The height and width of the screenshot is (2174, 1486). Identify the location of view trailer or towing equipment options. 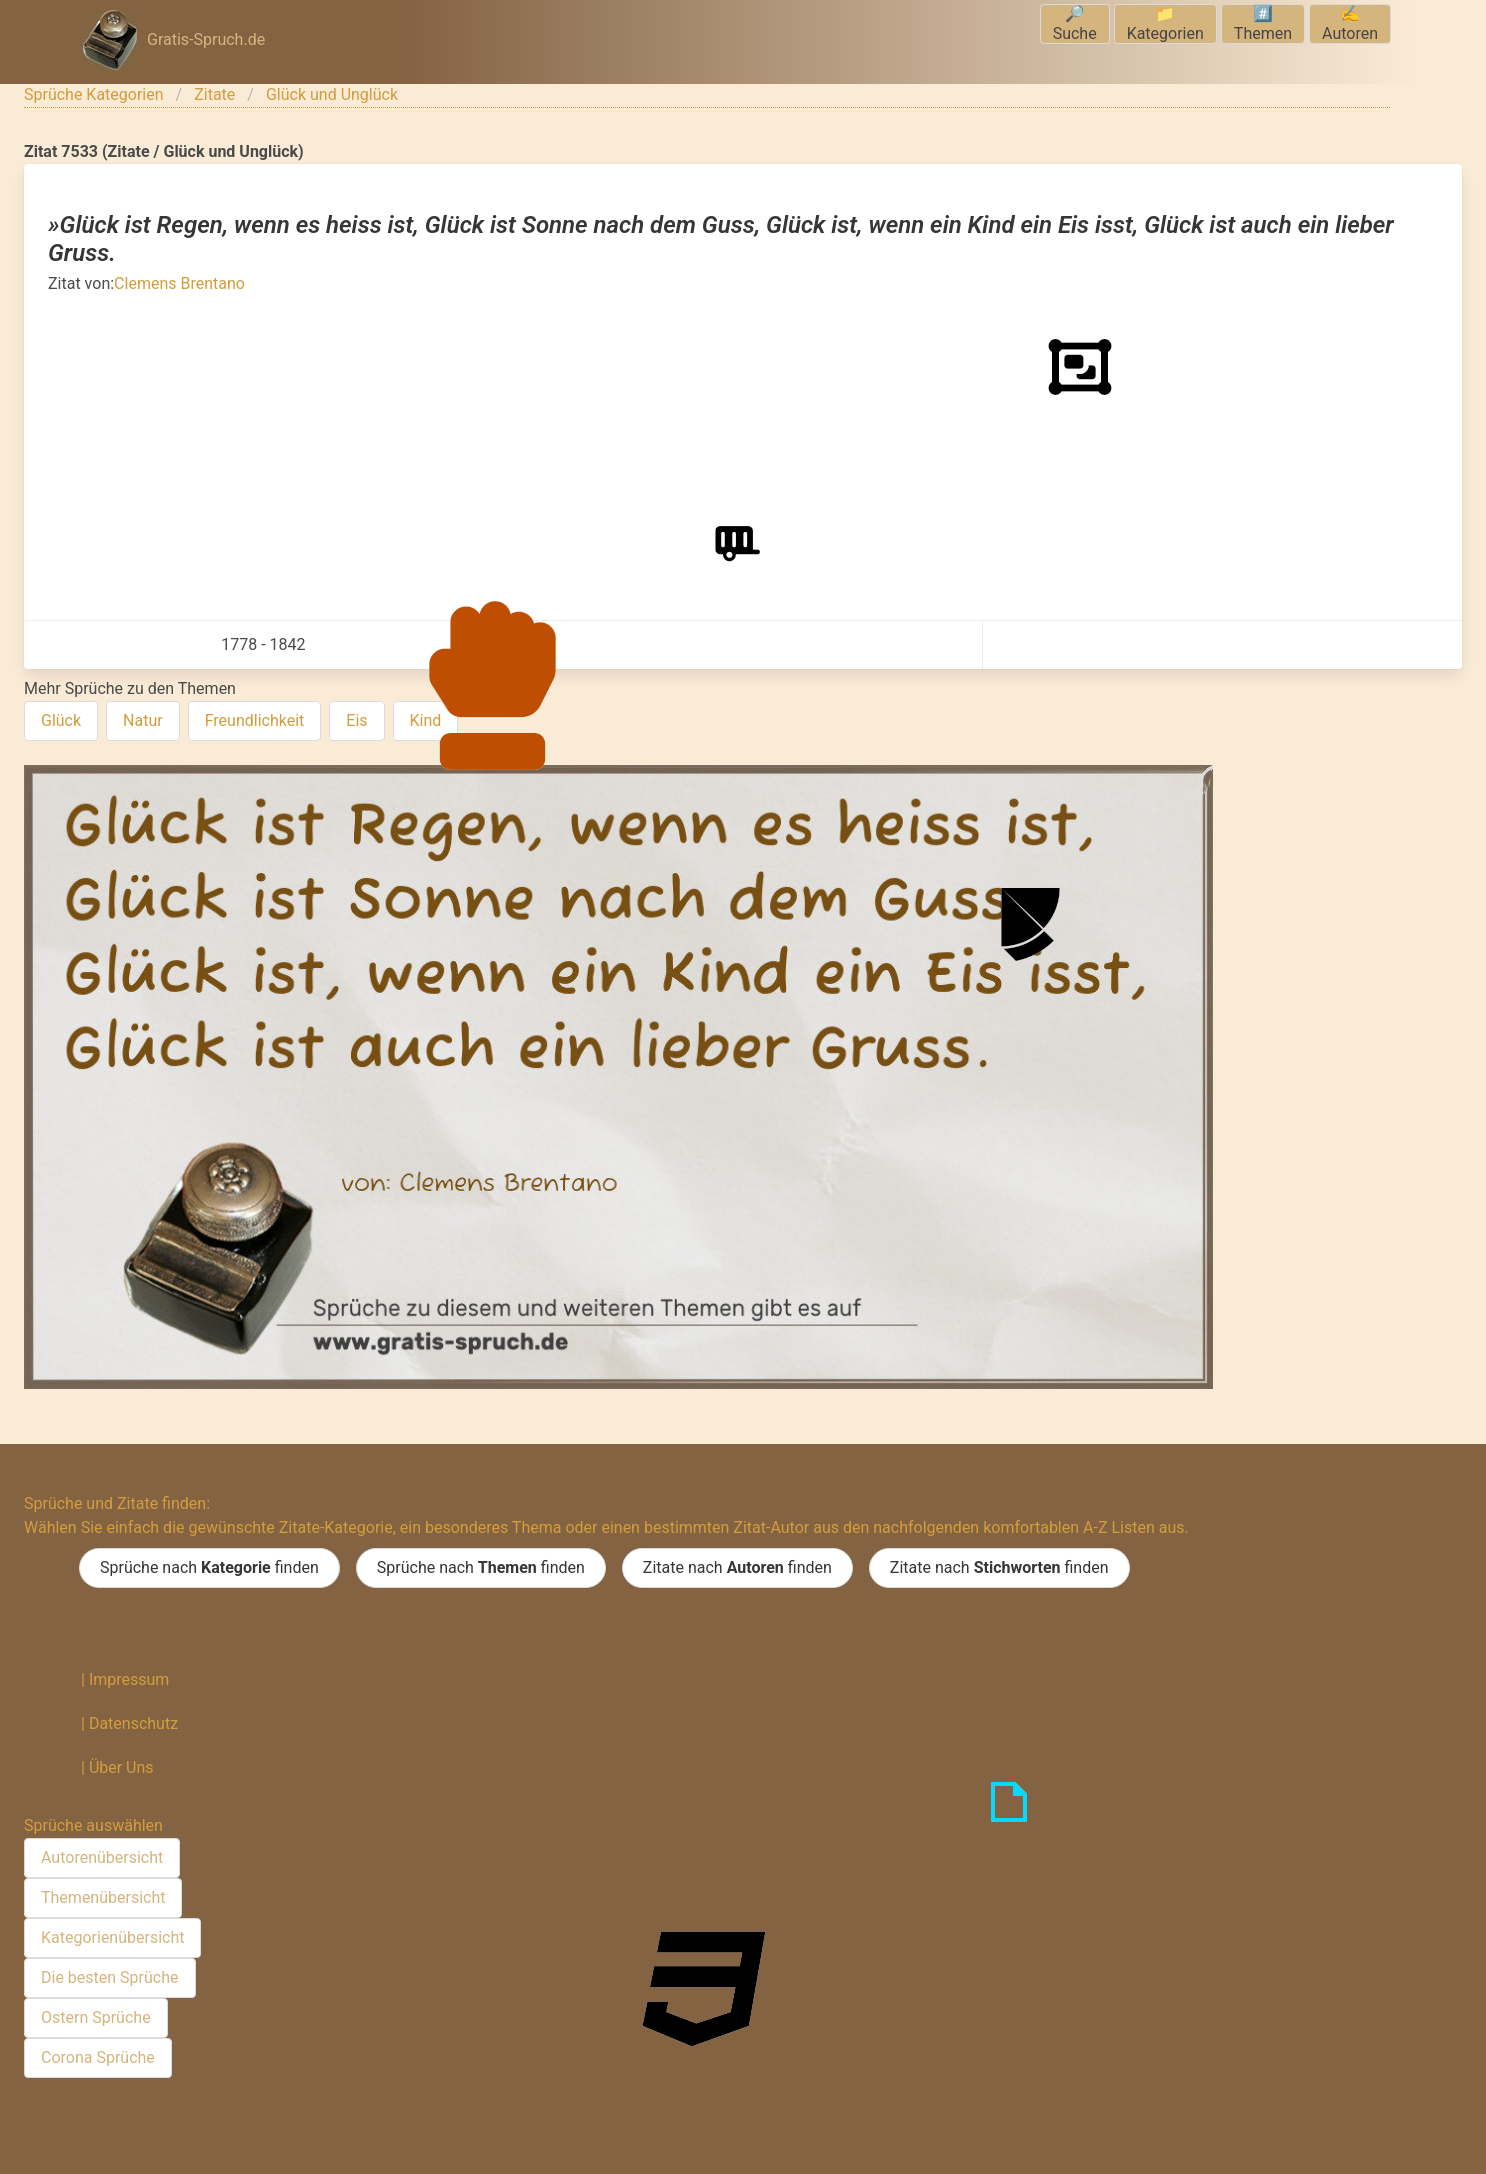
(736, 542).